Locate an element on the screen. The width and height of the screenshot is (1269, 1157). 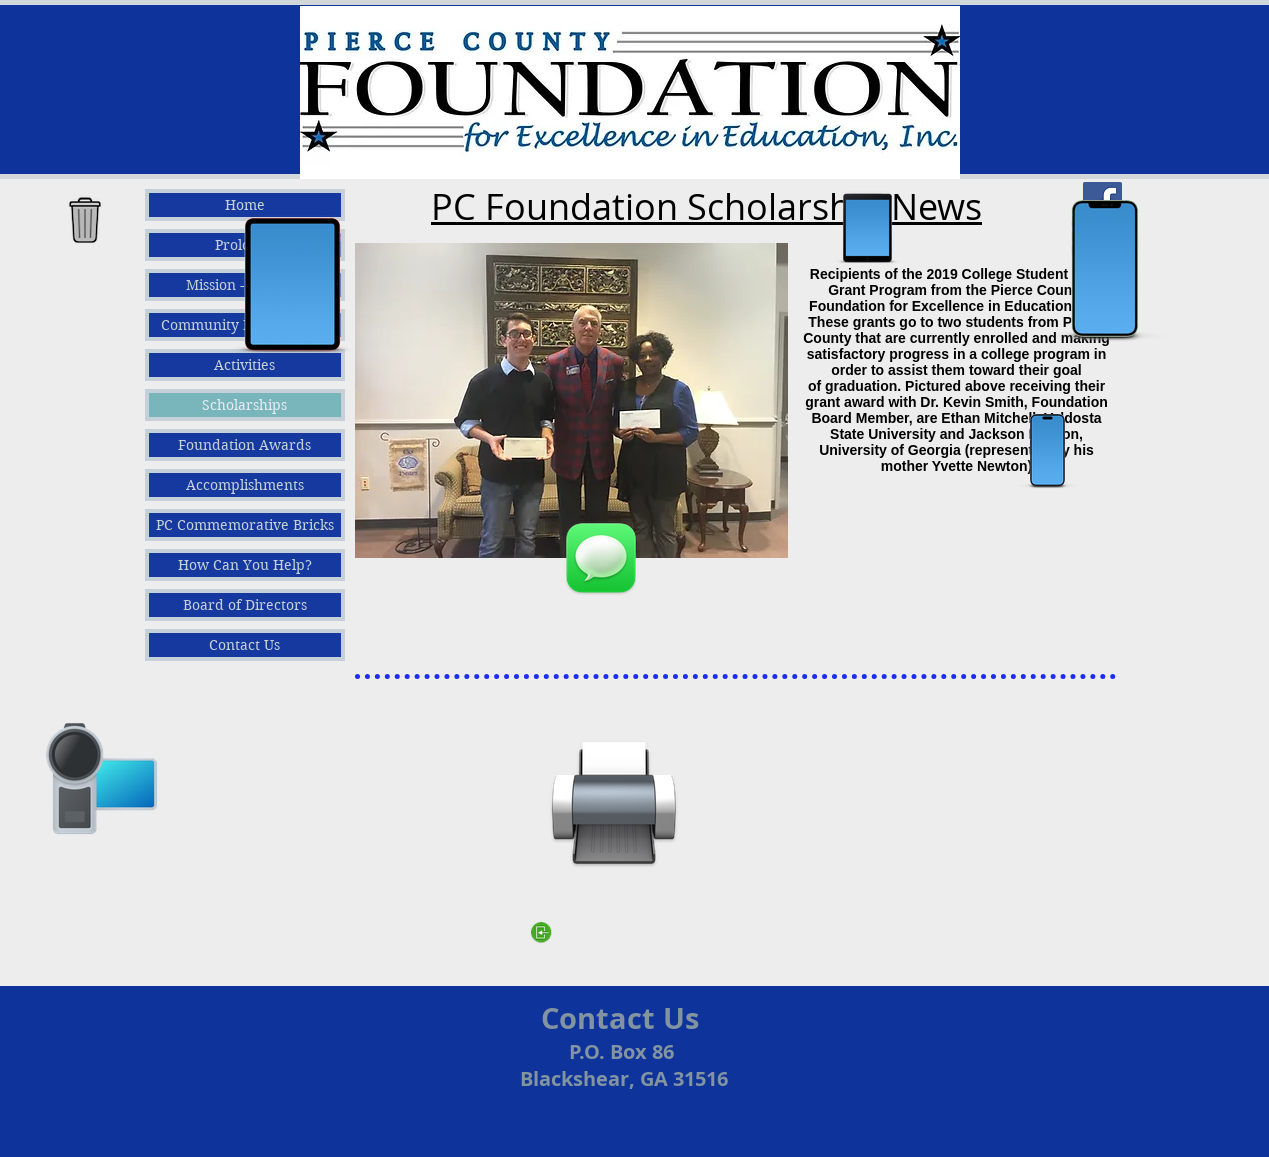
log out of the current user session is located at coordinates (541, 932).